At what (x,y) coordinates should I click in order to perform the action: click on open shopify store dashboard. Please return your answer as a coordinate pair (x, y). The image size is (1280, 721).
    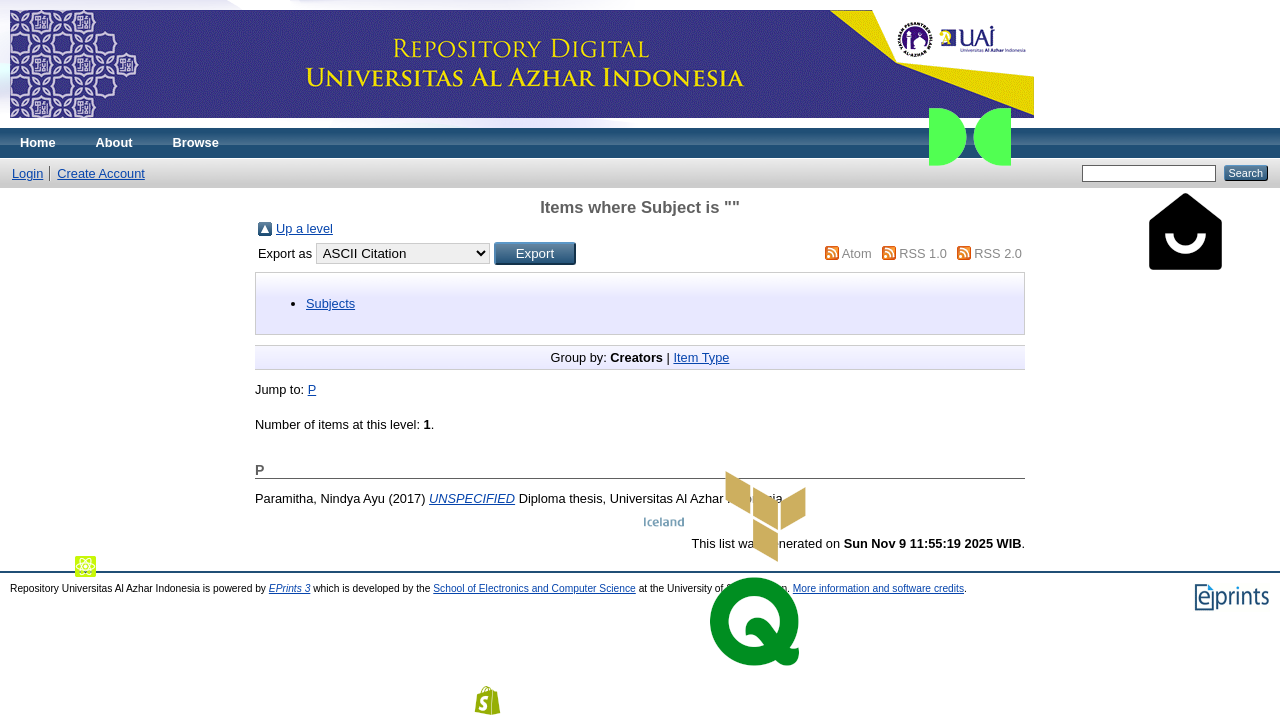
    Looking at the image, I should click on (487, 700).